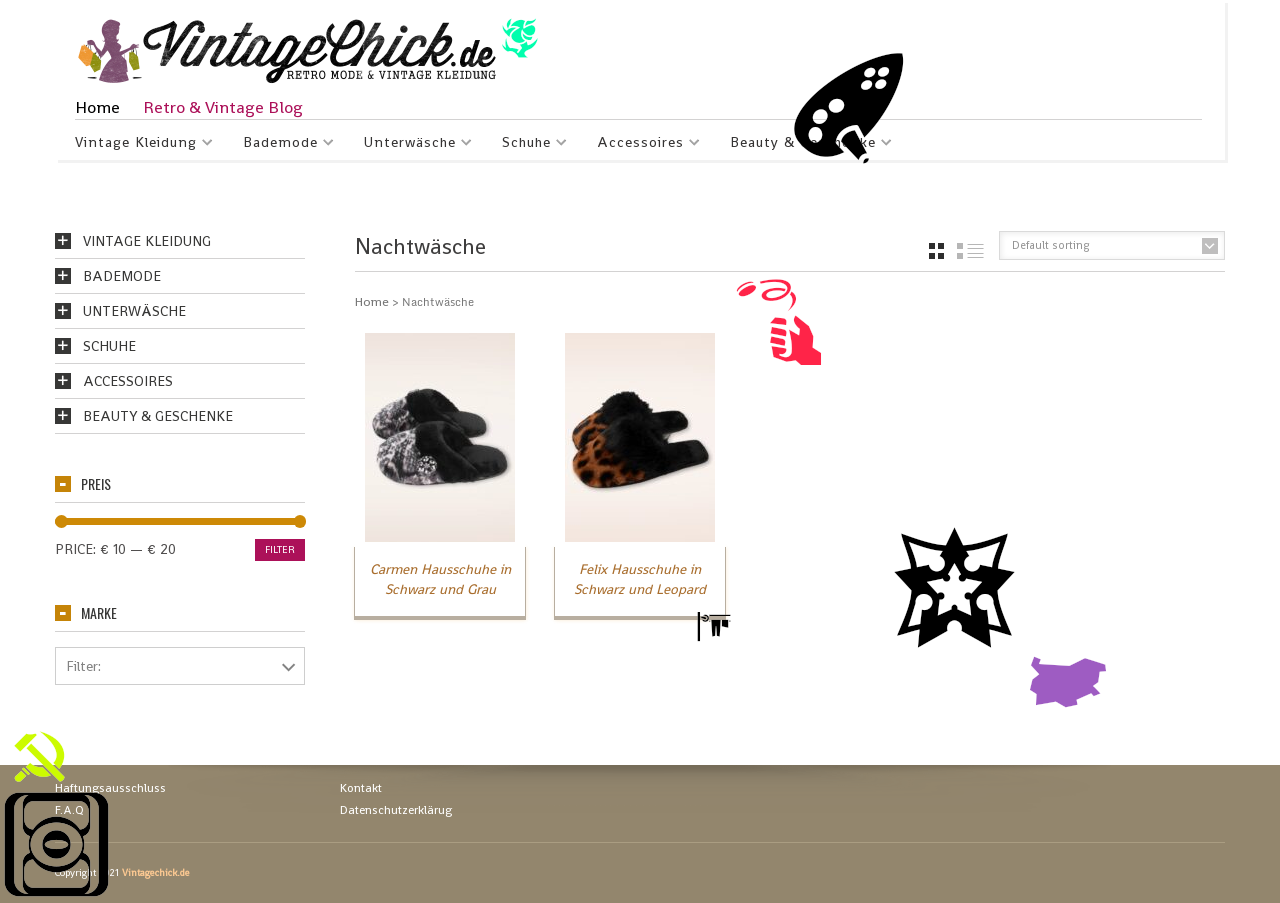  I want to click on select bulgaria as your country or region, so click(1068, 682).